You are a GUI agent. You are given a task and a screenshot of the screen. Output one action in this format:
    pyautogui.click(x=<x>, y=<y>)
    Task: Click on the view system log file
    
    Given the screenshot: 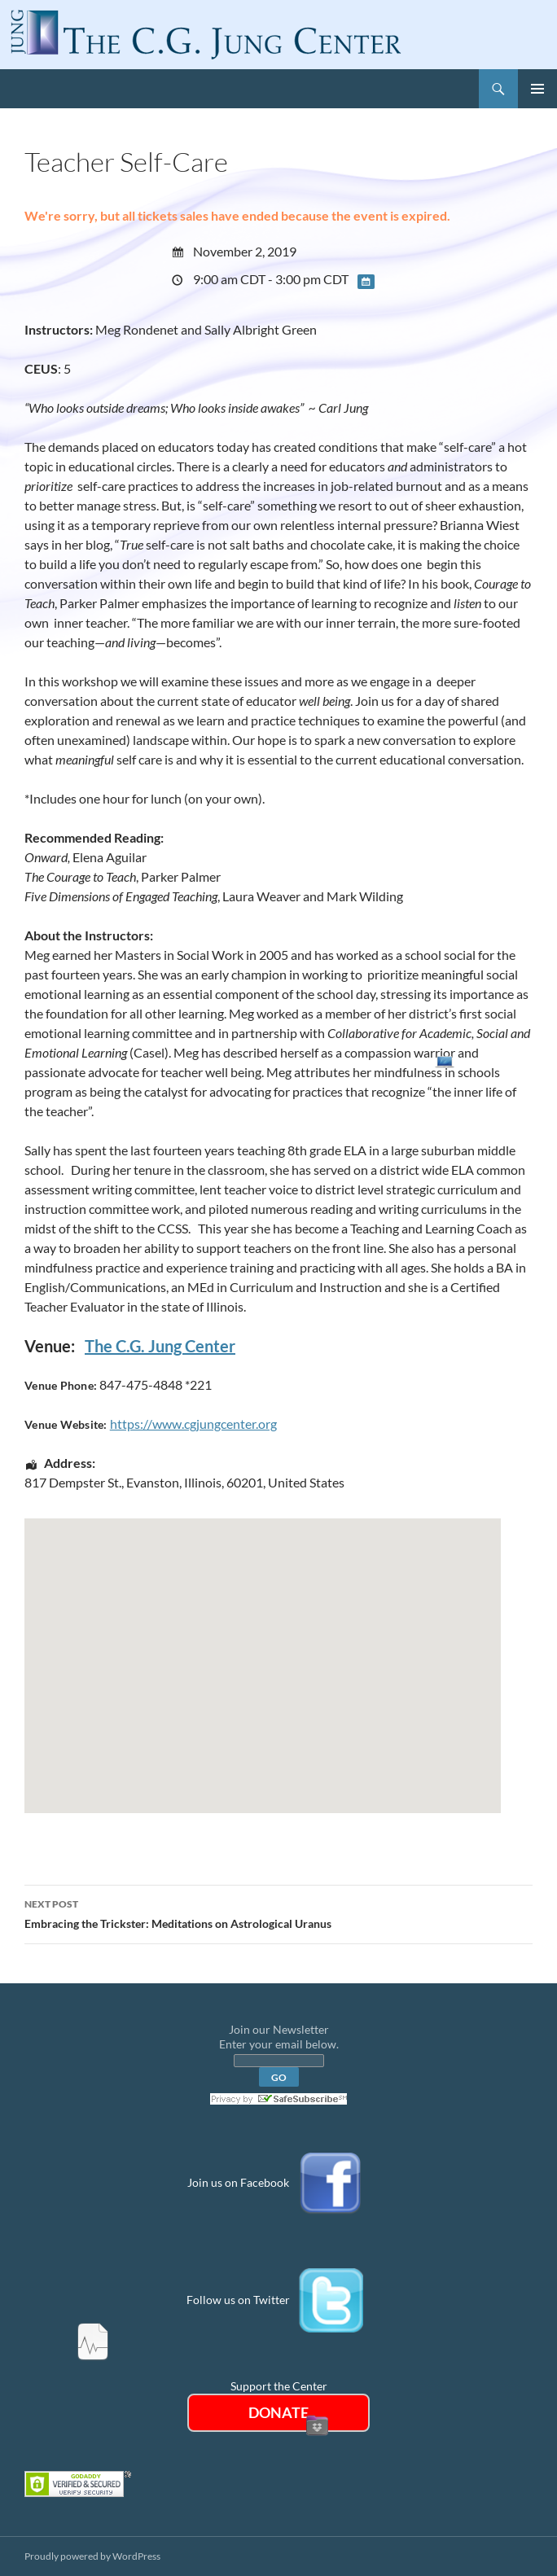 What is the action you would take?
    pyautogui.click(x=93, y=2342)
    